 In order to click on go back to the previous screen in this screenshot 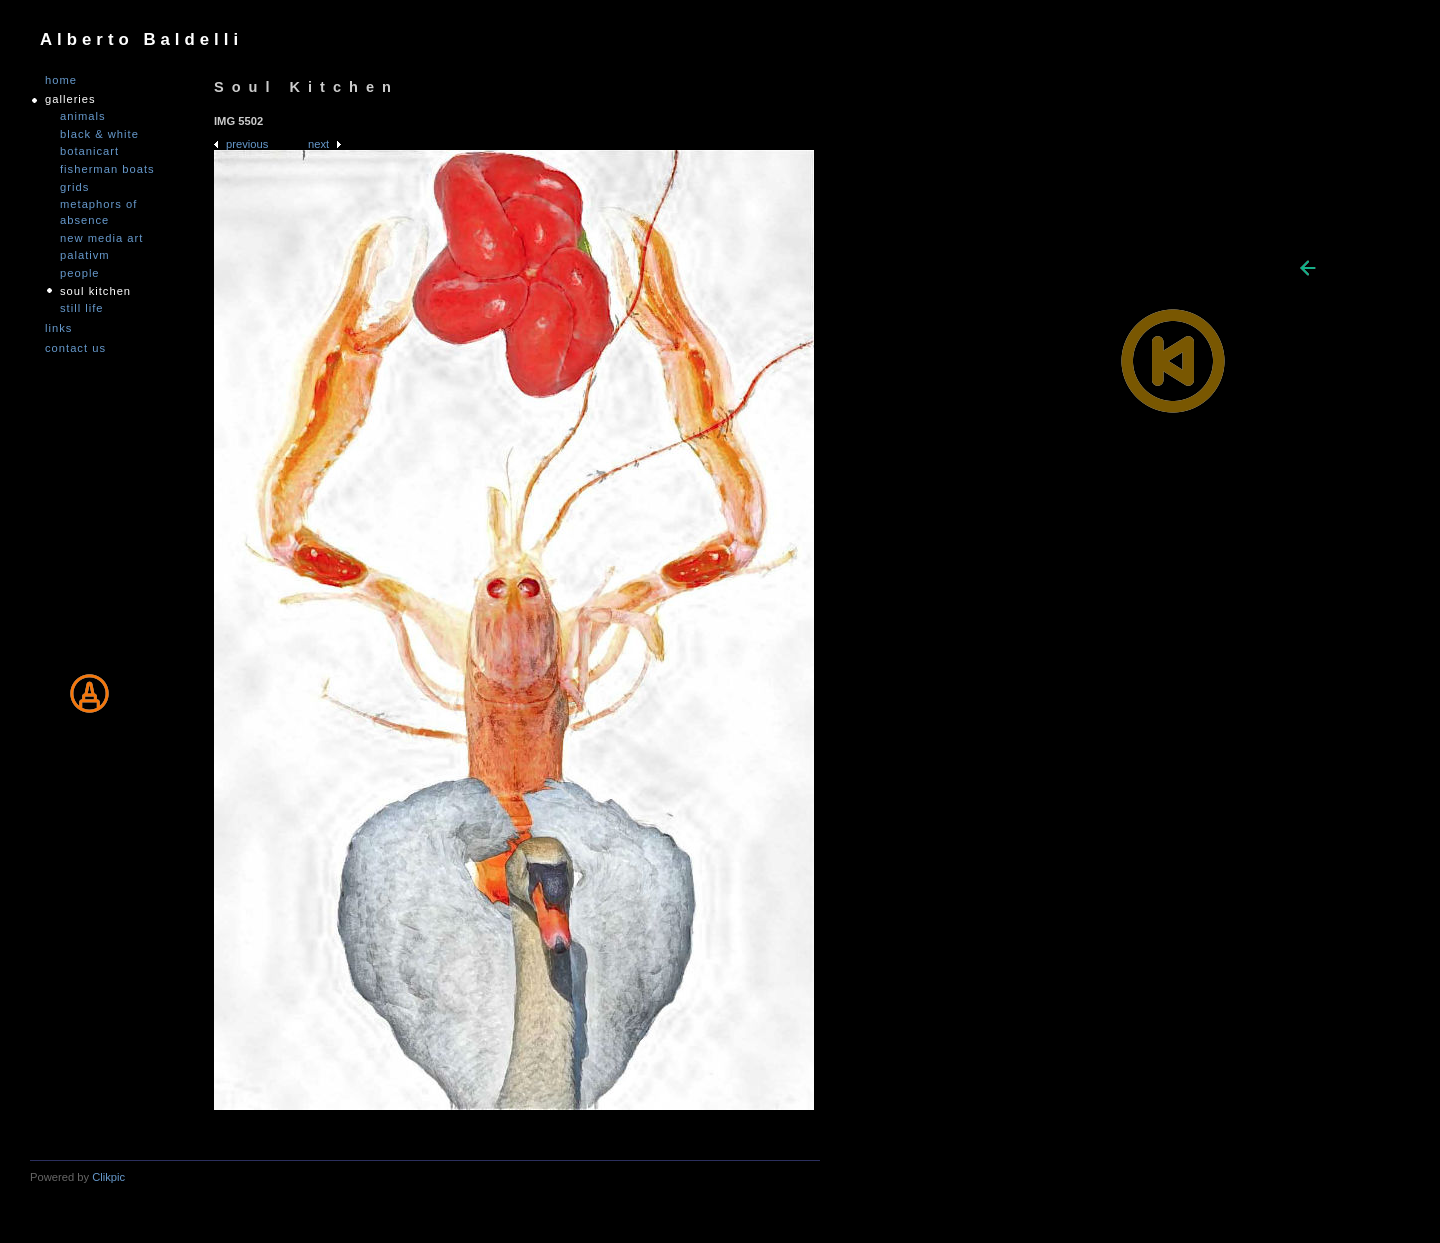, I will do `click(1308, 268)`.